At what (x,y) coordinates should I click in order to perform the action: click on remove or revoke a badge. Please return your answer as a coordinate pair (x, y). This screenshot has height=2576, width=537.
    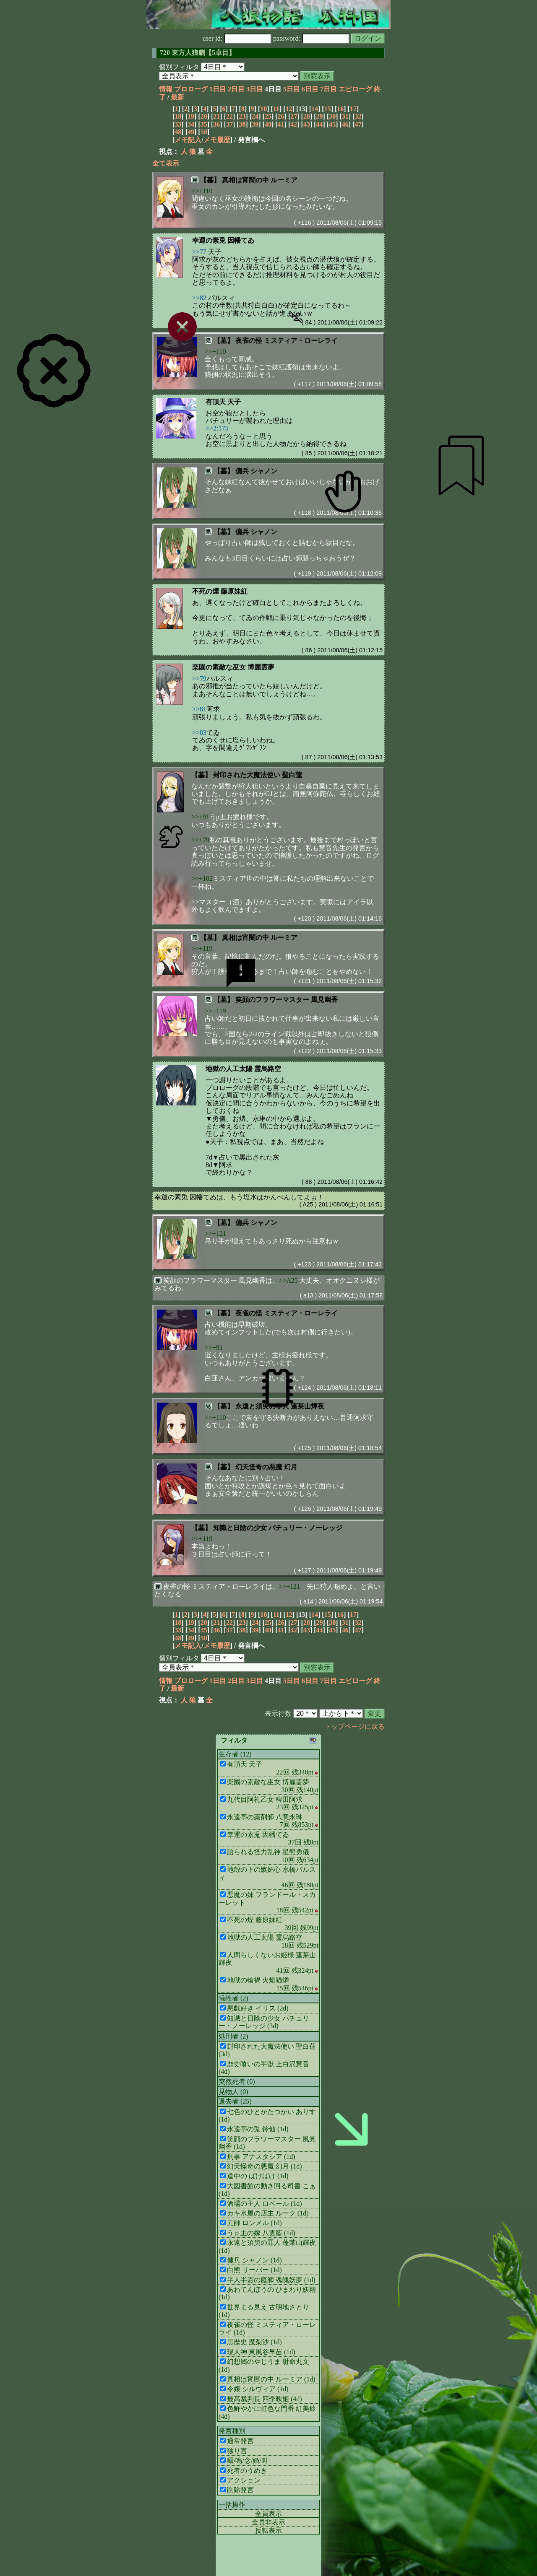
    Looking at the image, I should click on (54, 371).